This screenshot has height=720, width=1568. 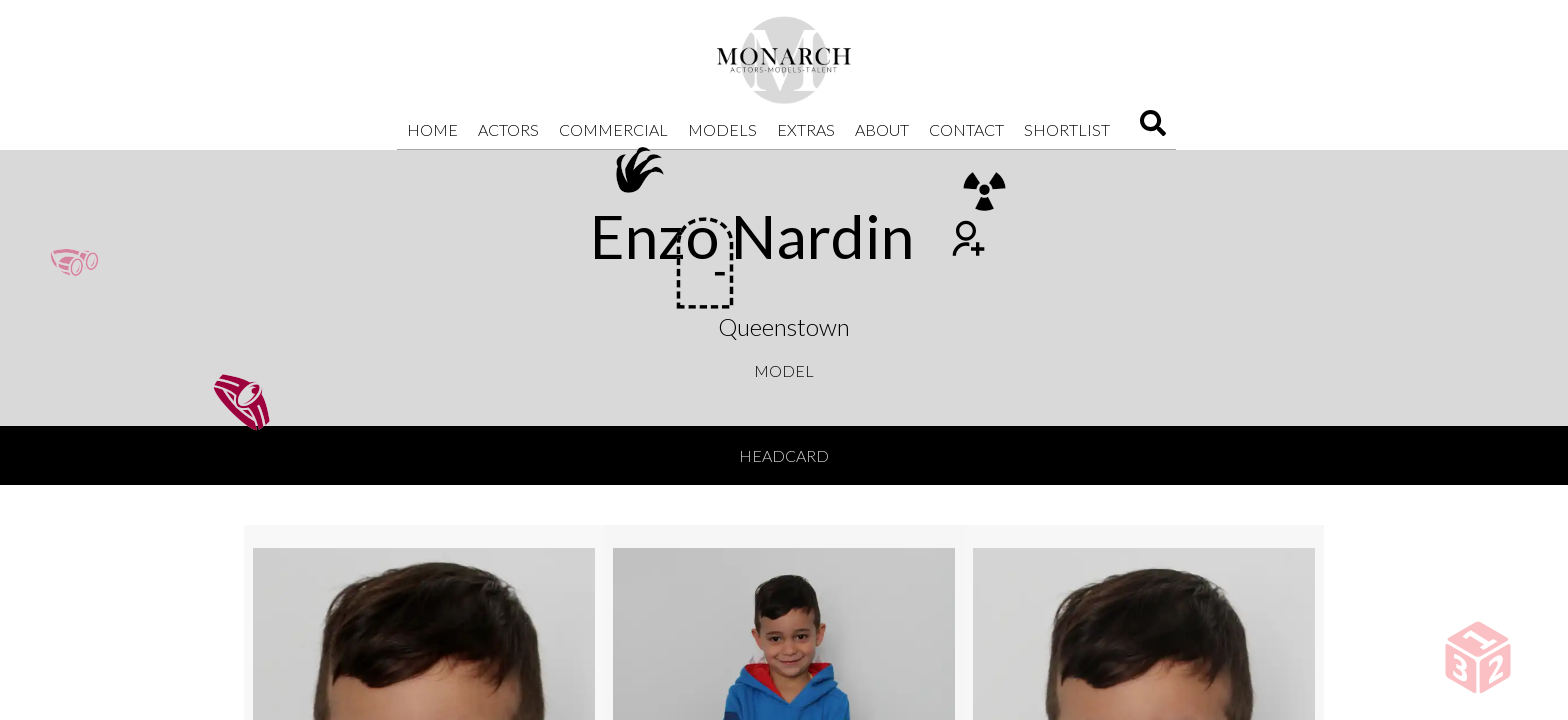 I want to click on discover a hidden passage or secret area, so click(x=705, y=263).